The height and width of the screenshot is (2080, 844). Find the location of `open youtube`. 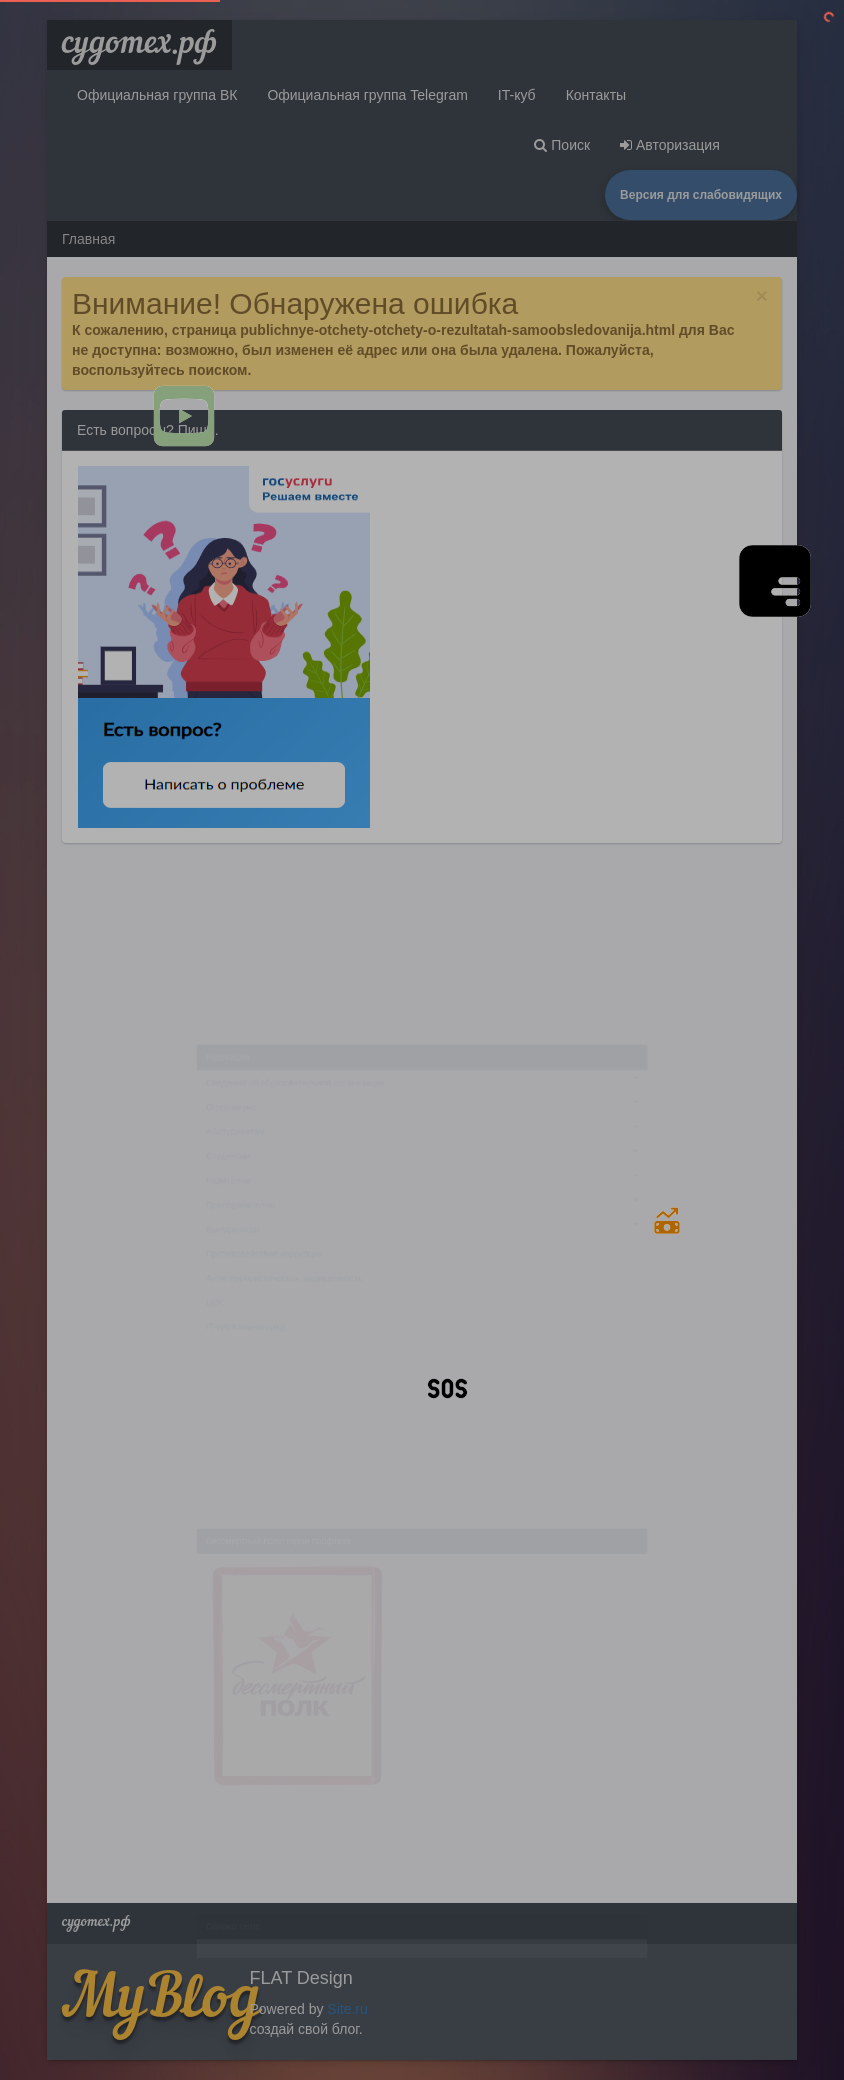

open youtube is located at coordinates (184, 416).